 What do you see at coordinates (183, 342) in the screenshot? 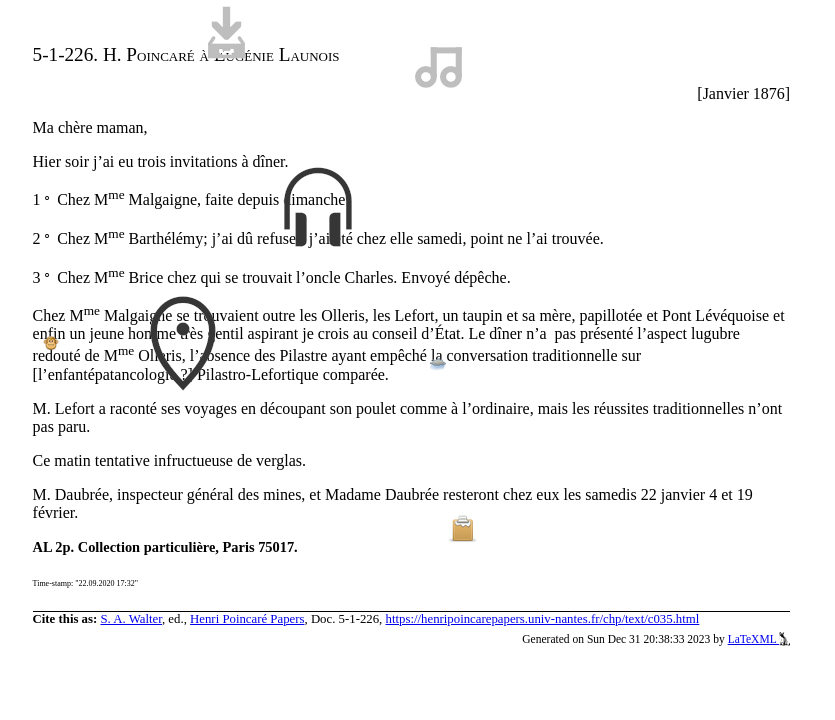
I see `access location settings` at bounding box center [183, 342].